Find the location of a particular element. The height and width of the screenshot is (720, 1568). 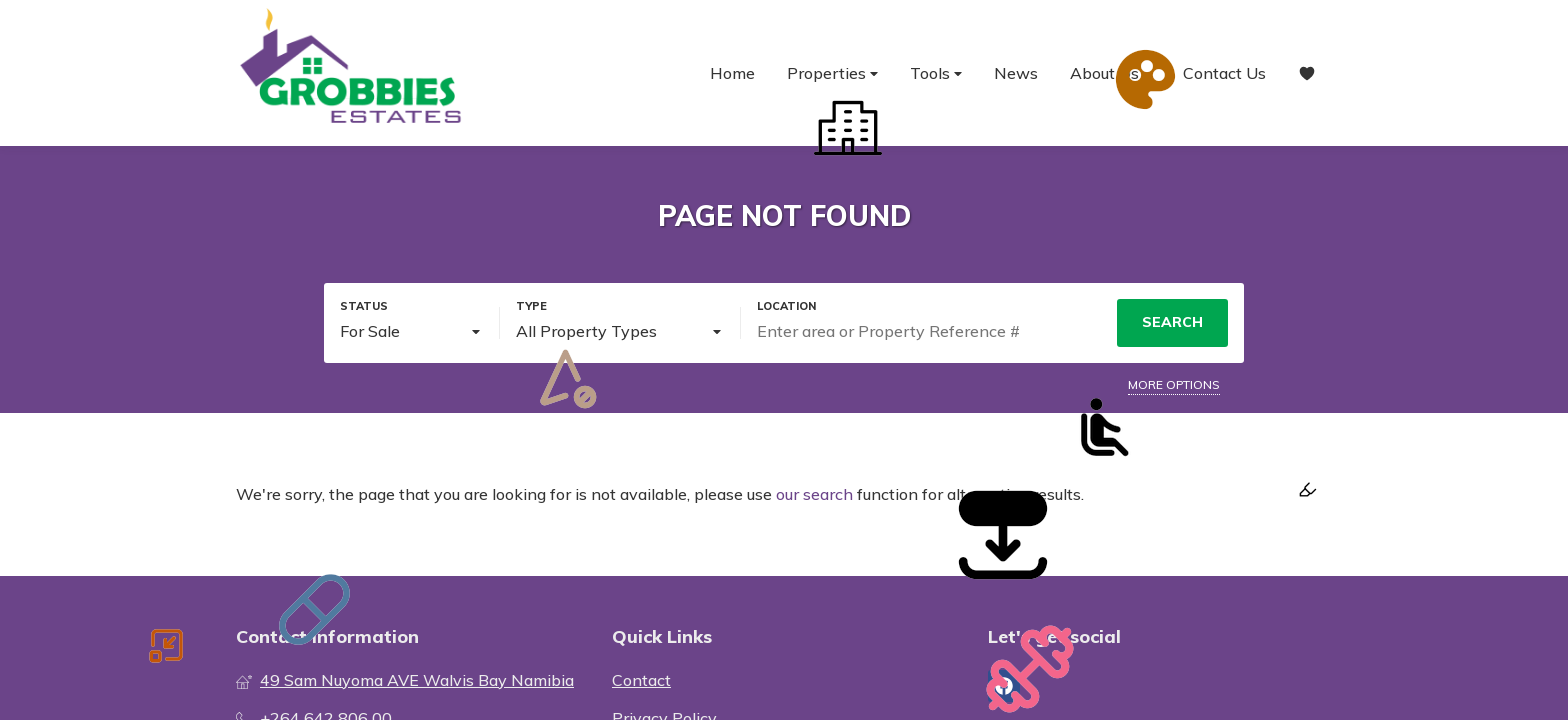

access medication reminders or prescriptions is located at coordinates (314, 609).